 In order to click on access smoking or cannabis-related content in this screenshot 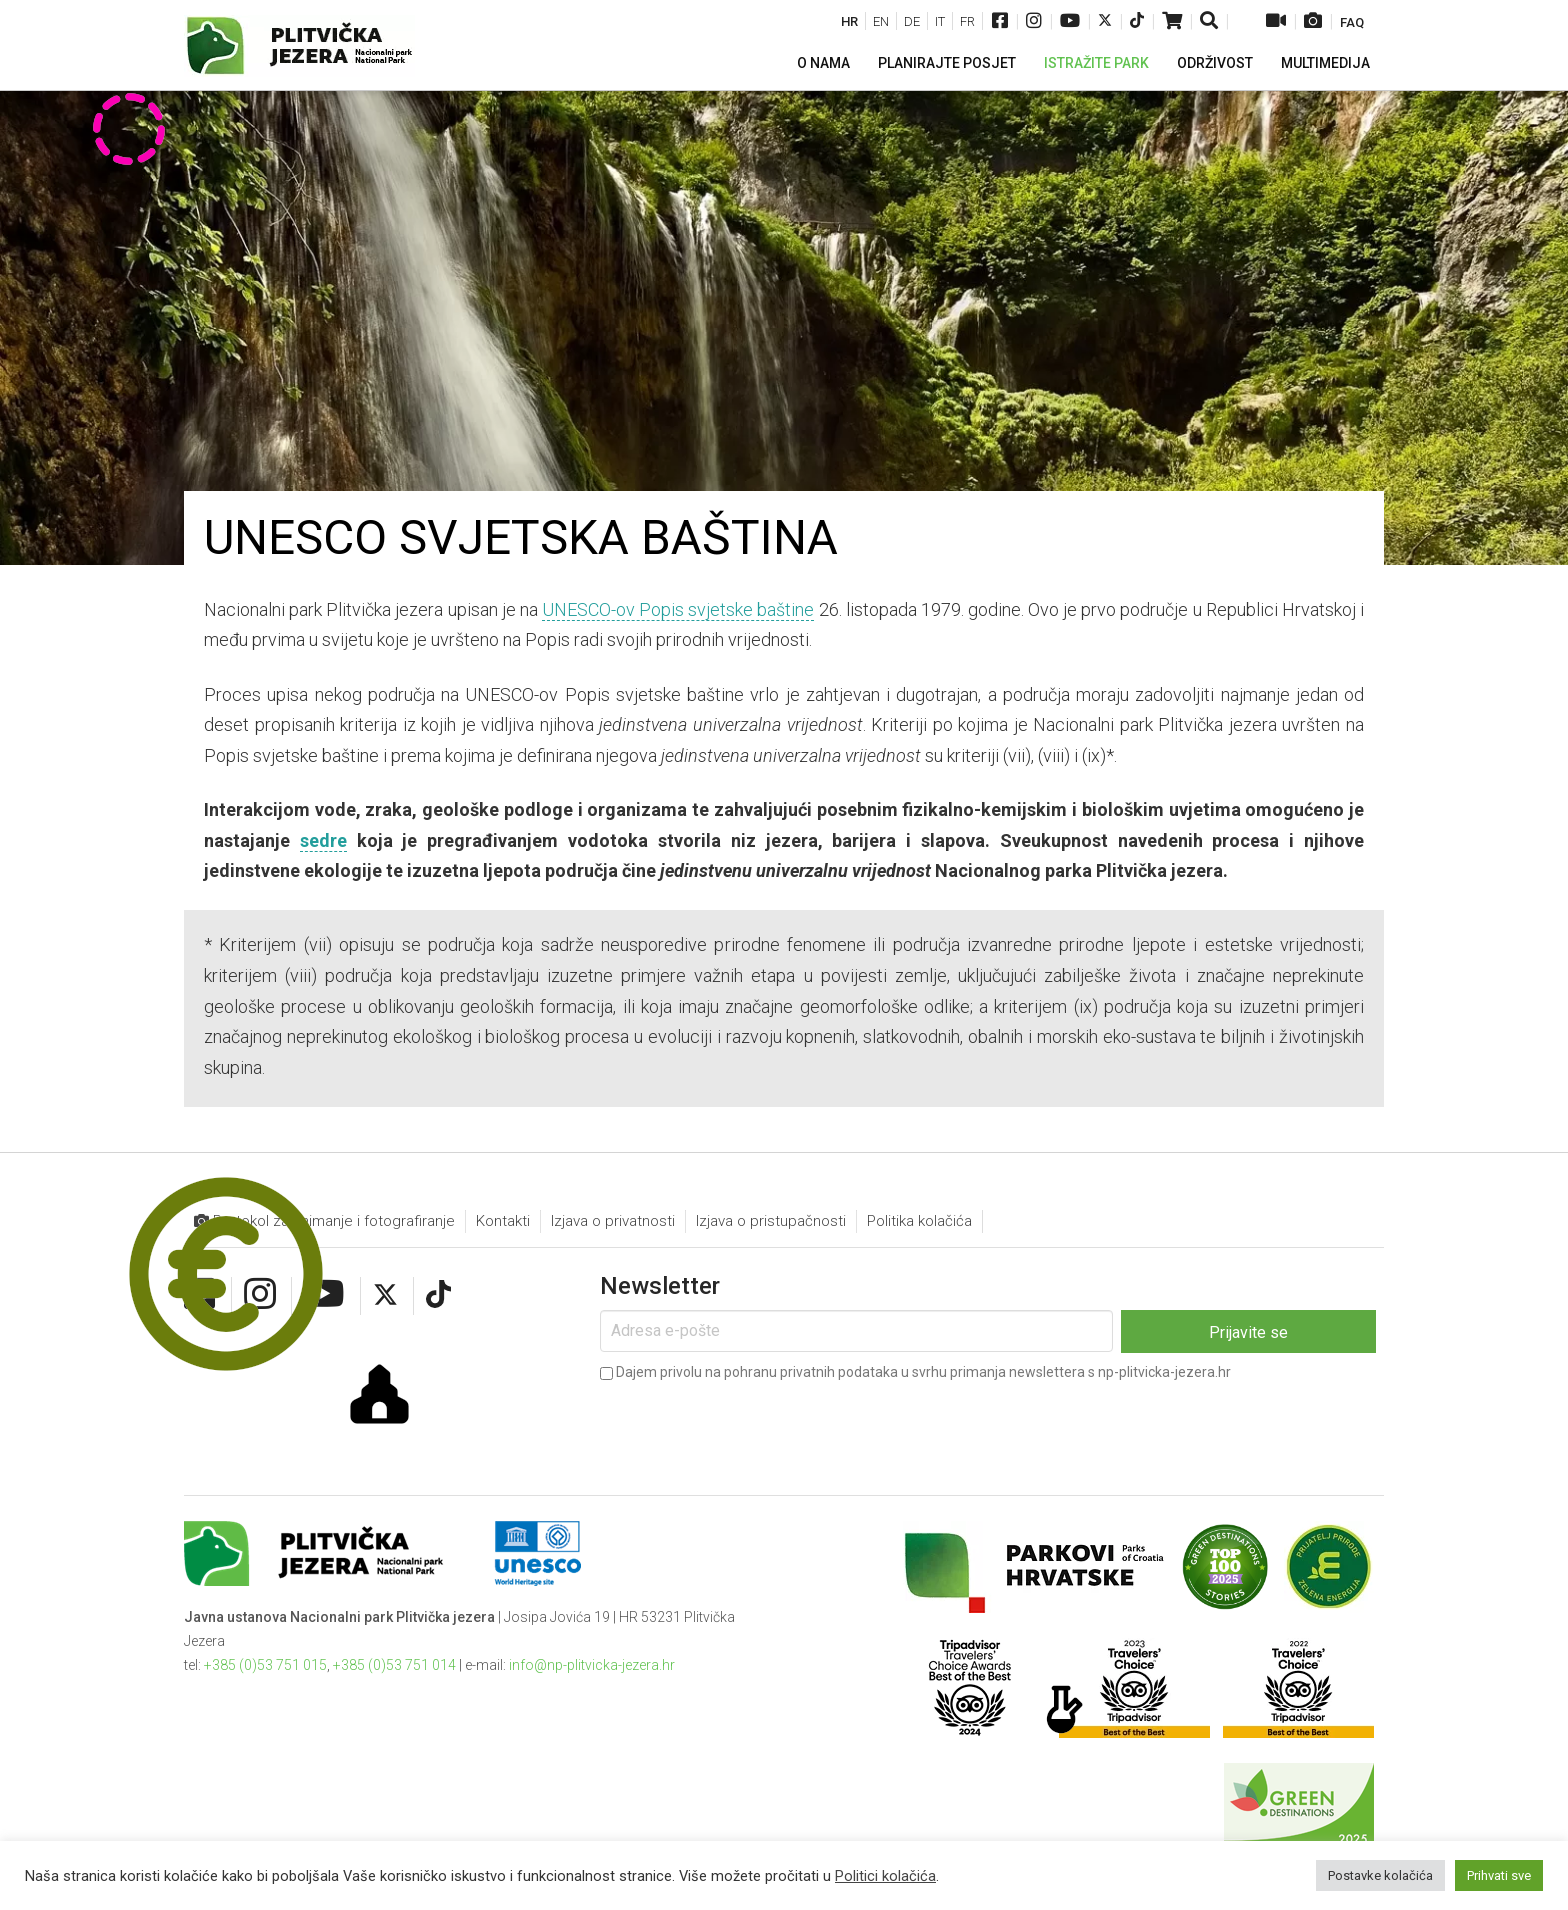, I will do `click(1063, 1709)`.